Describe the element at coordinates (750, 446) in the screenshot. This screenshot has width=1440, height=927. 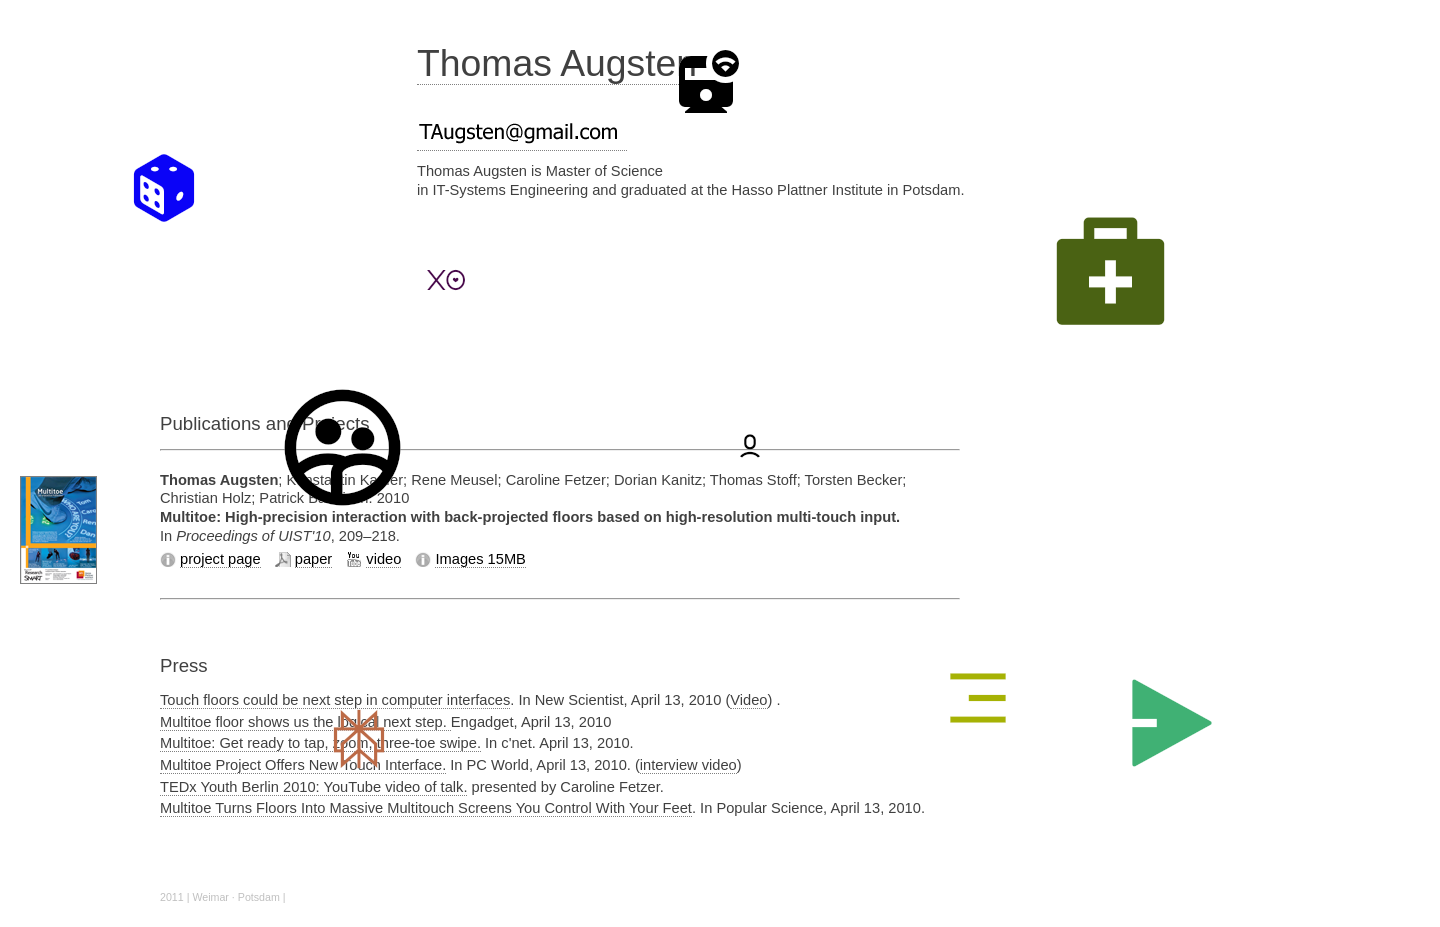
I see `view user profile` at that location.